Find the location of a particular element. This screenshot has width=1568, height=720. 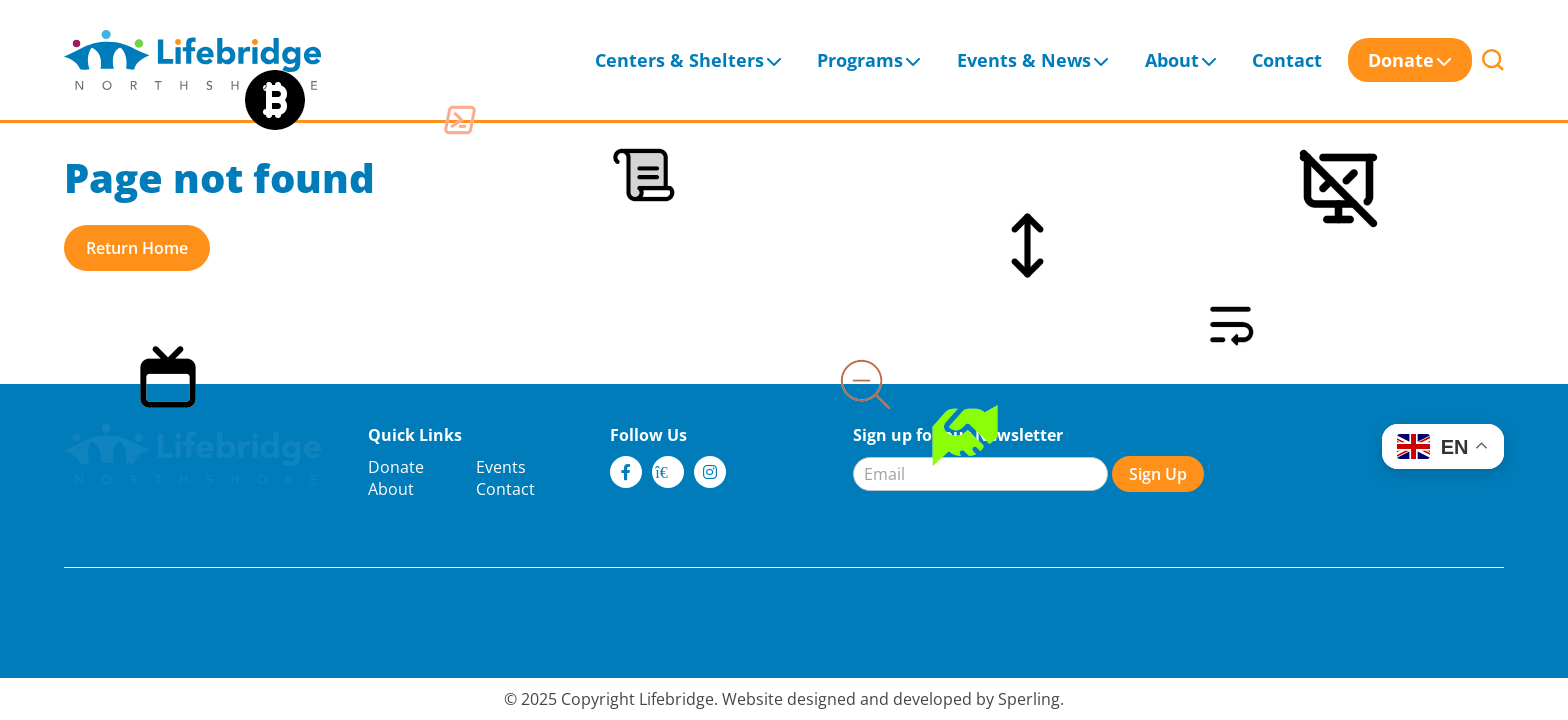

view terms and conditions or legal document is located at coordinates (646, 175).